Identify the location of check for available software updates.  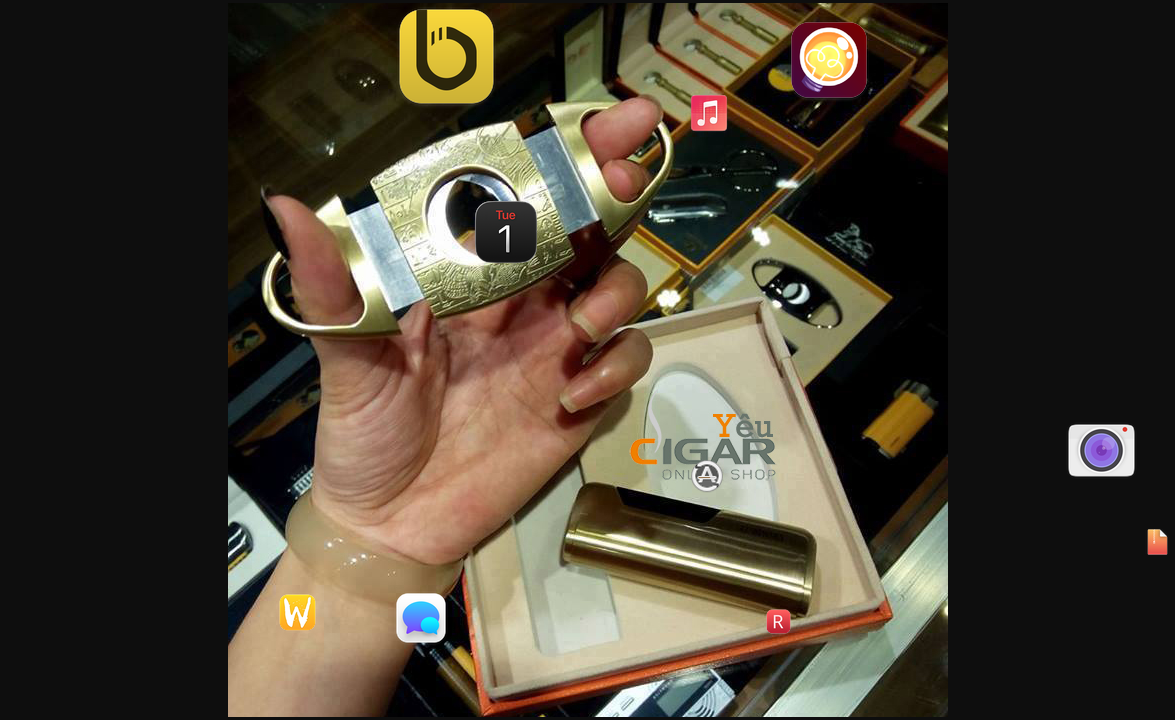
(707, 476).